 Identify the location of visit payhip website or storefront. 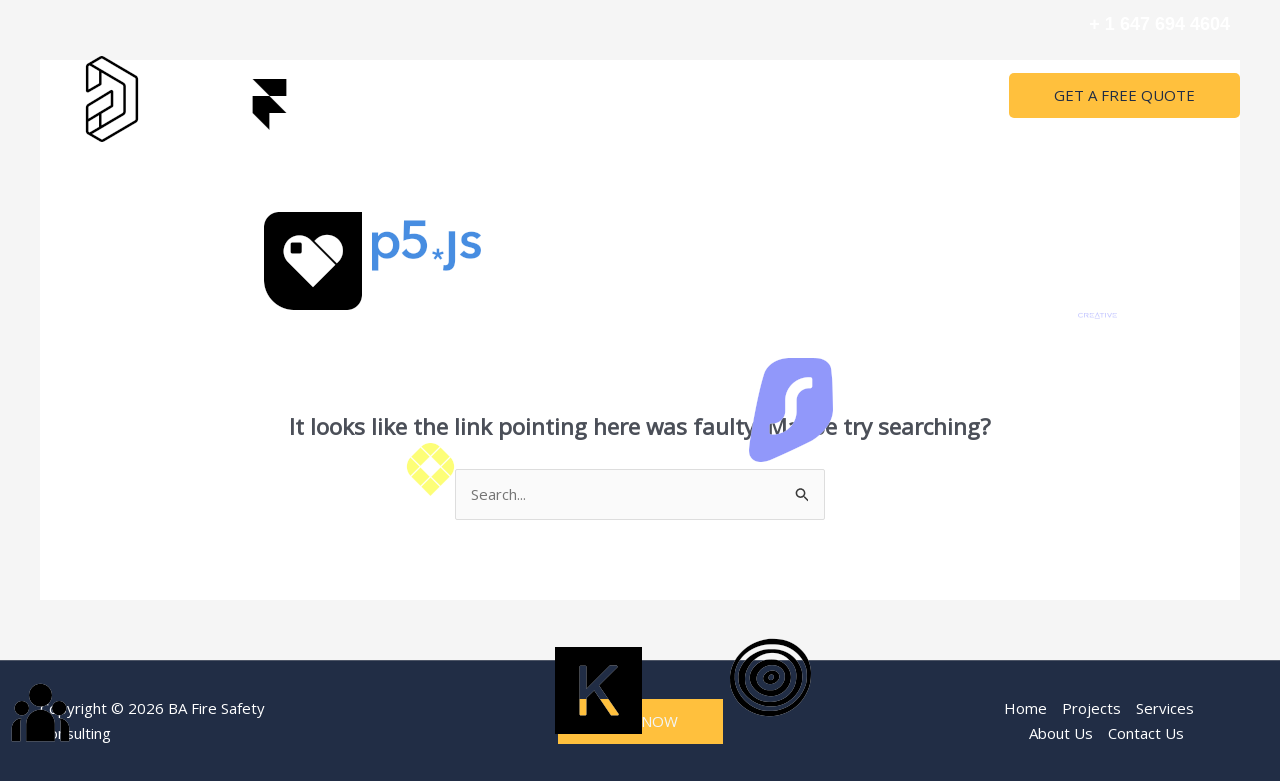
(313, 261).